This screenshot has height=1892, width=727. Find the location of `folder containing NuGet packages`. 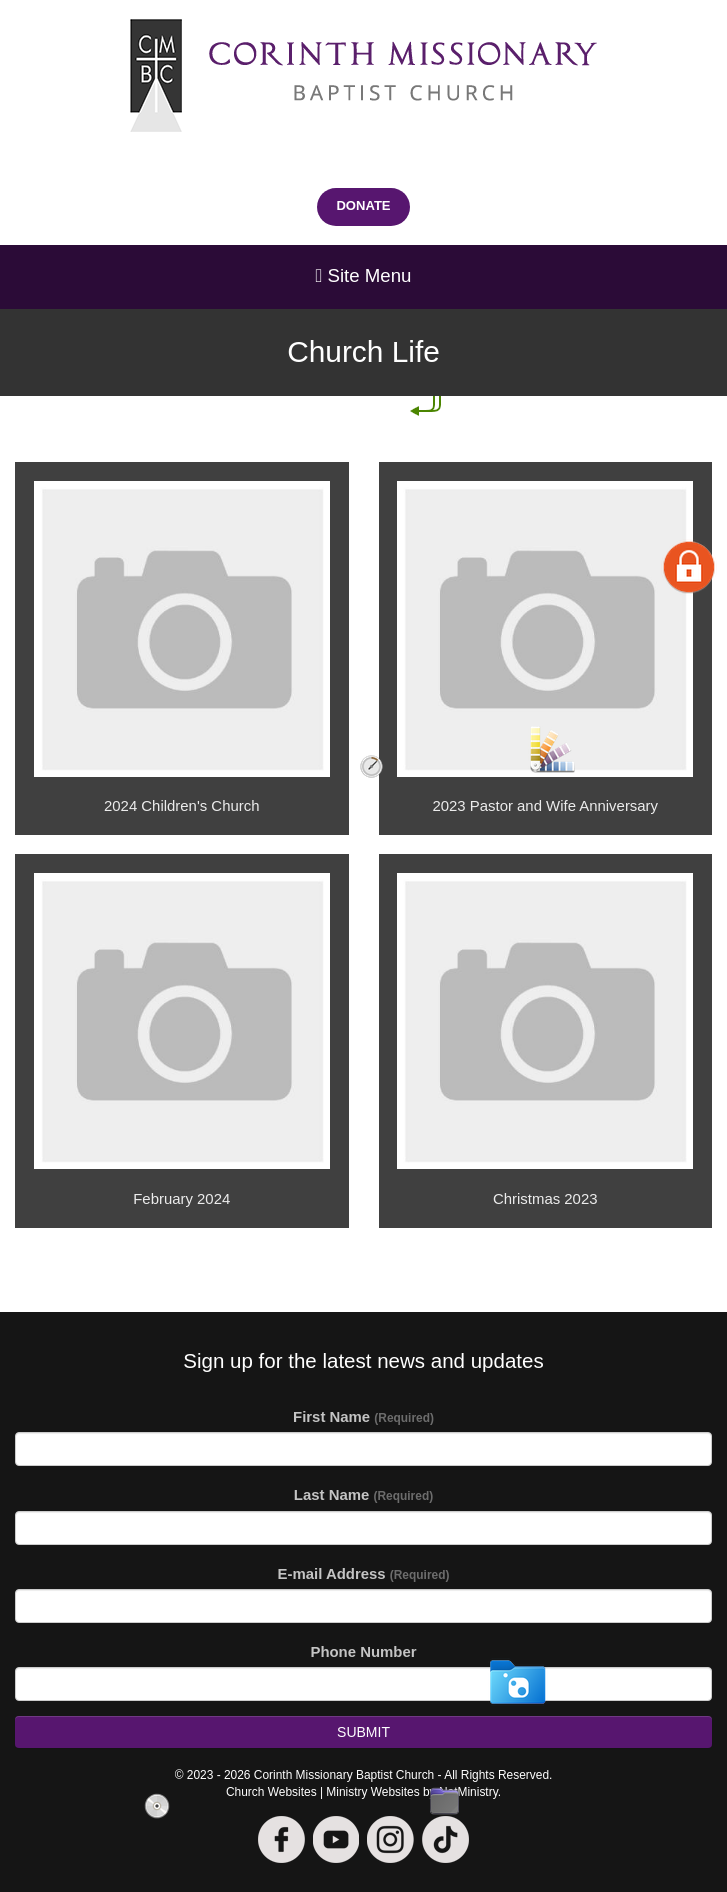

folder containing NuGet packages is located at coordinates (517, 1683).